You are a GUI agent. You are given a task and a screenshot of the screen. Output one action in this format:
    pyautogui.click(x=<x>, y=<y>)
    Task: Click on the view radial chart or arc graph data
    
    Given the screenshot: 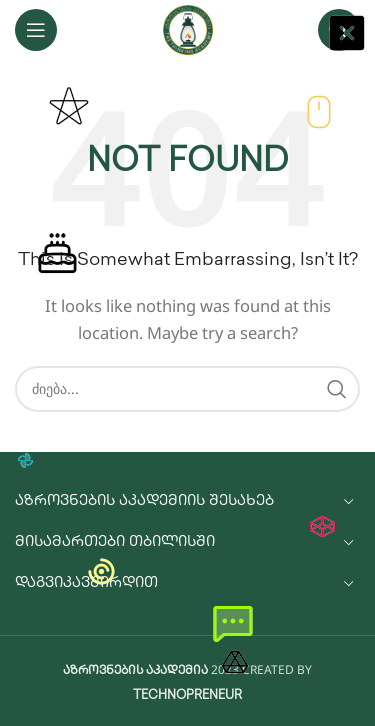 What is the action you would take?
    pyautogui.click(x=101, y=571)
    